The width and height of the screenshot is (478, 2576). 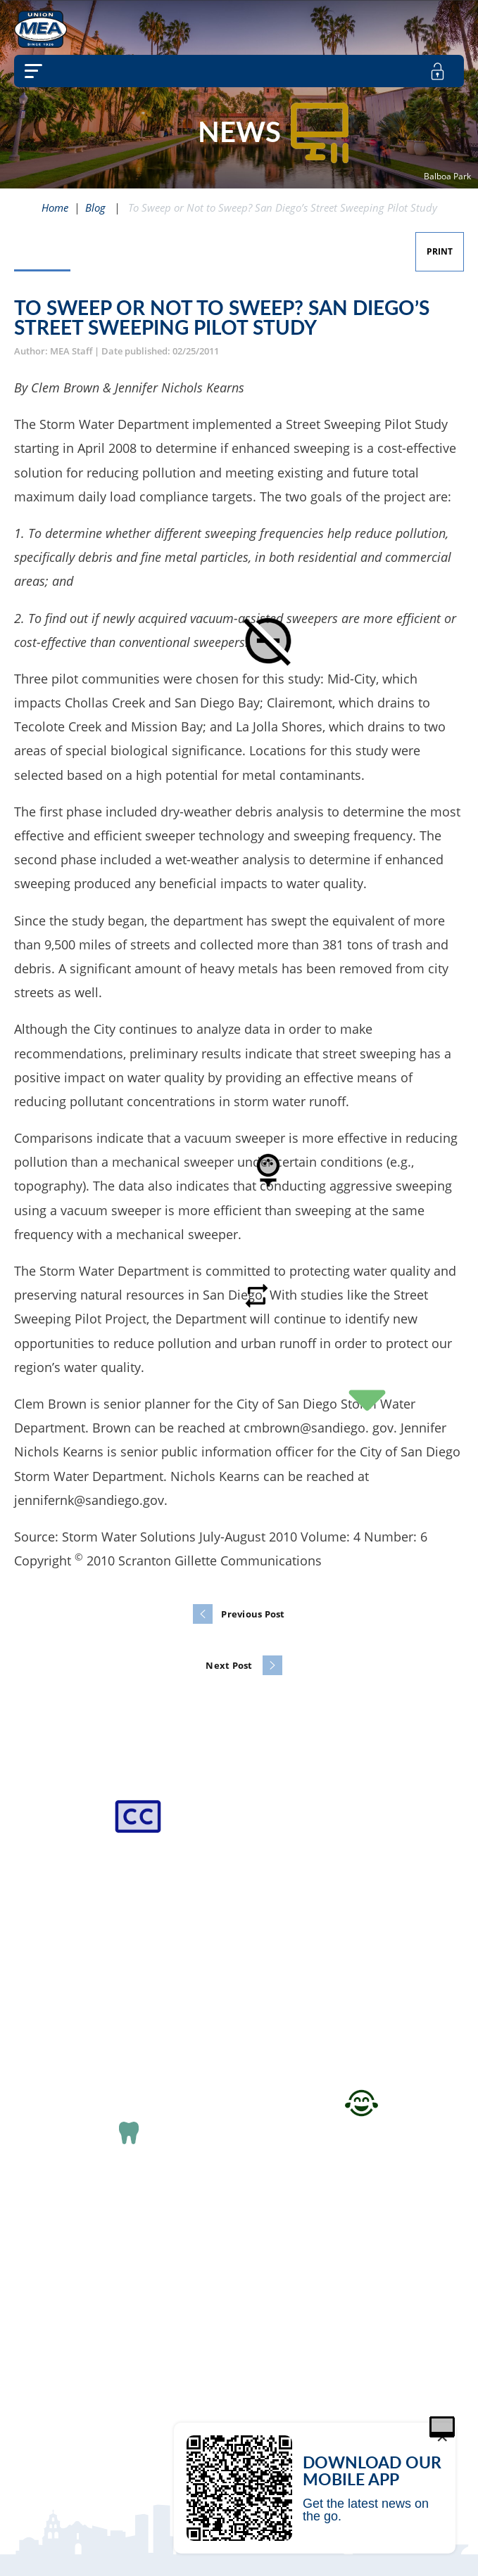 I want to click on access golf sports content or scores, so click(x=268, y=1170).